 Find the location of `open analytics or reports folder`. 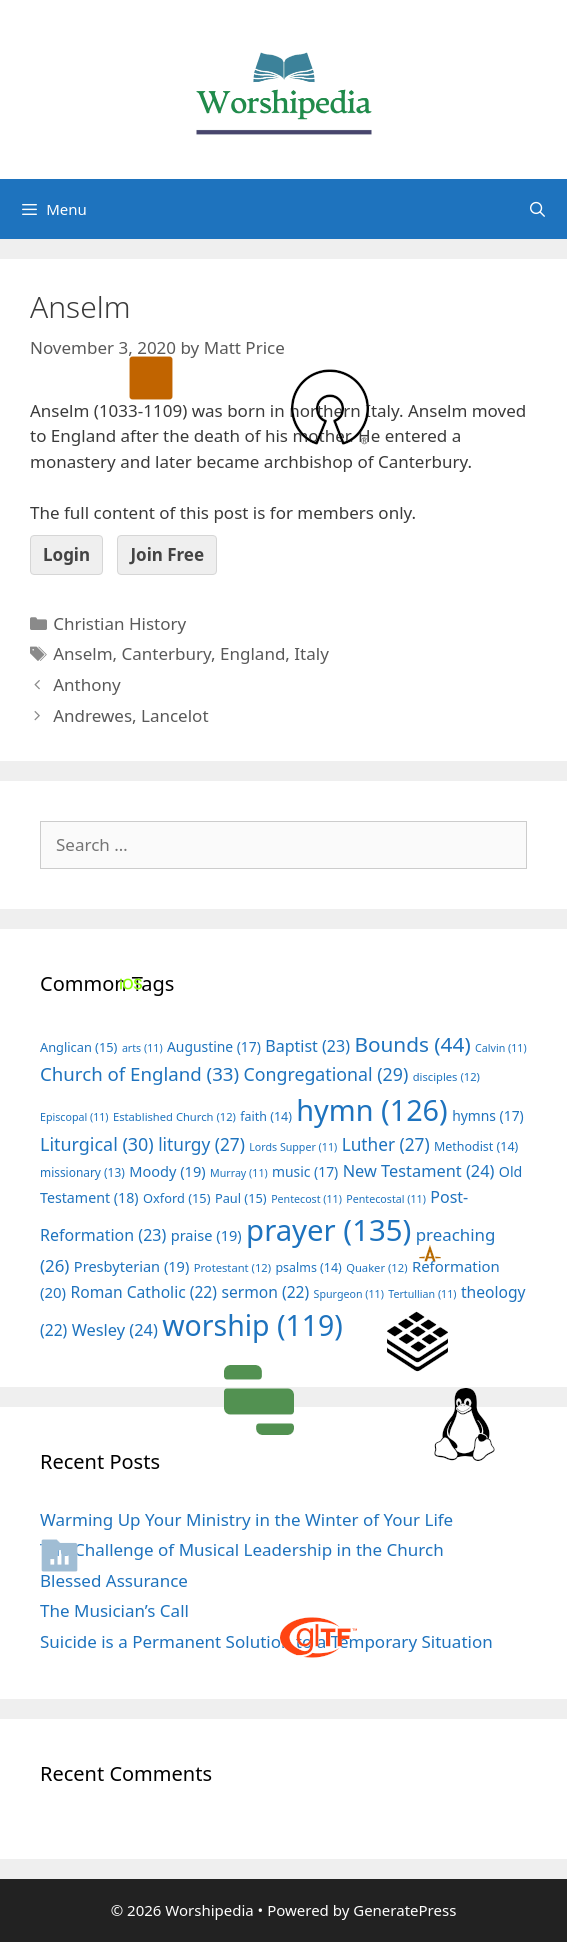

open analytics or reports folder is located at coordinates (59, 1555).